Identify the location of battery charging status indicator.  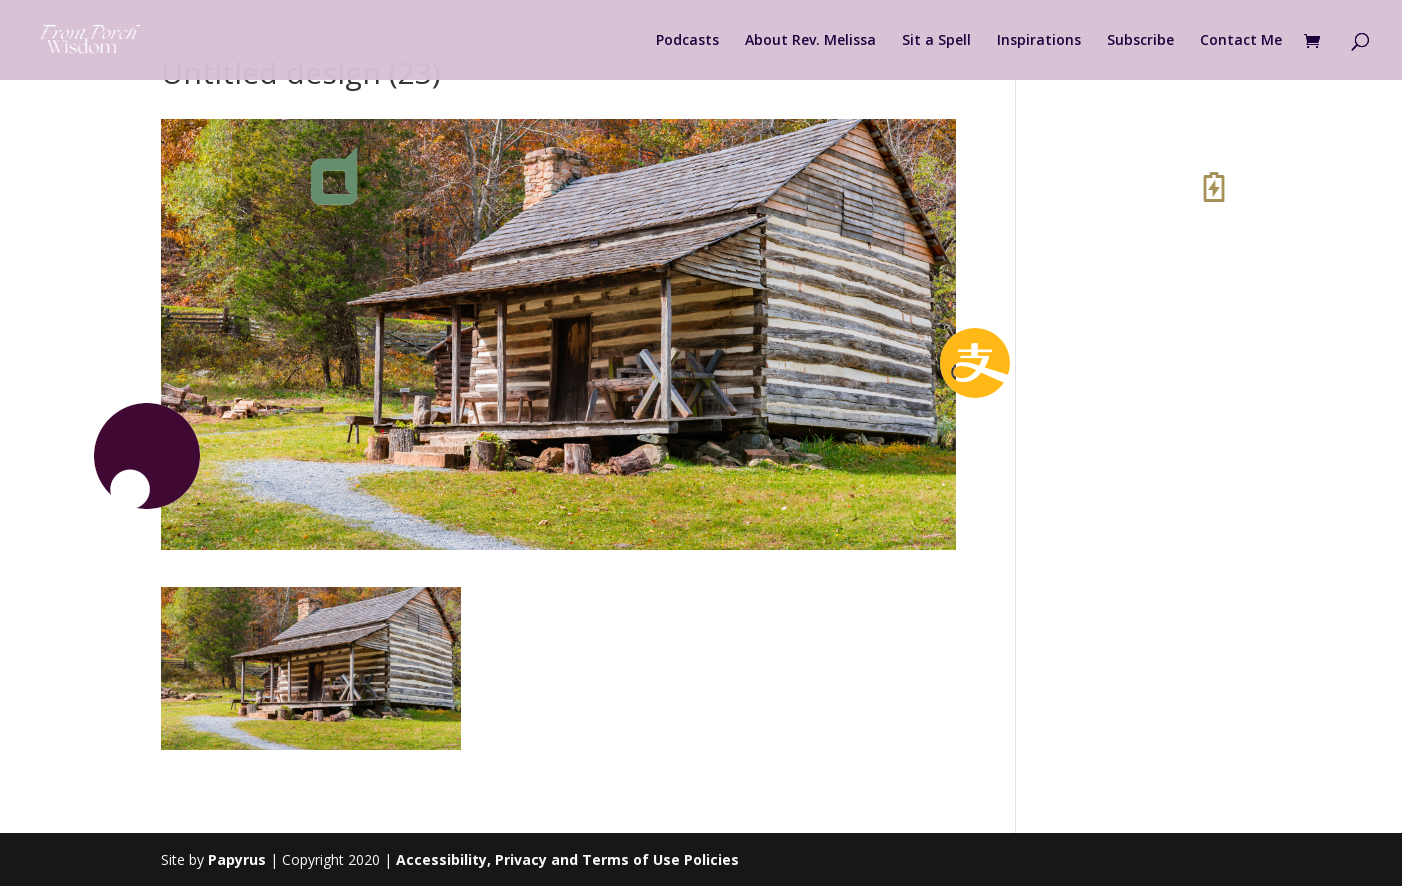
(1214, 187).